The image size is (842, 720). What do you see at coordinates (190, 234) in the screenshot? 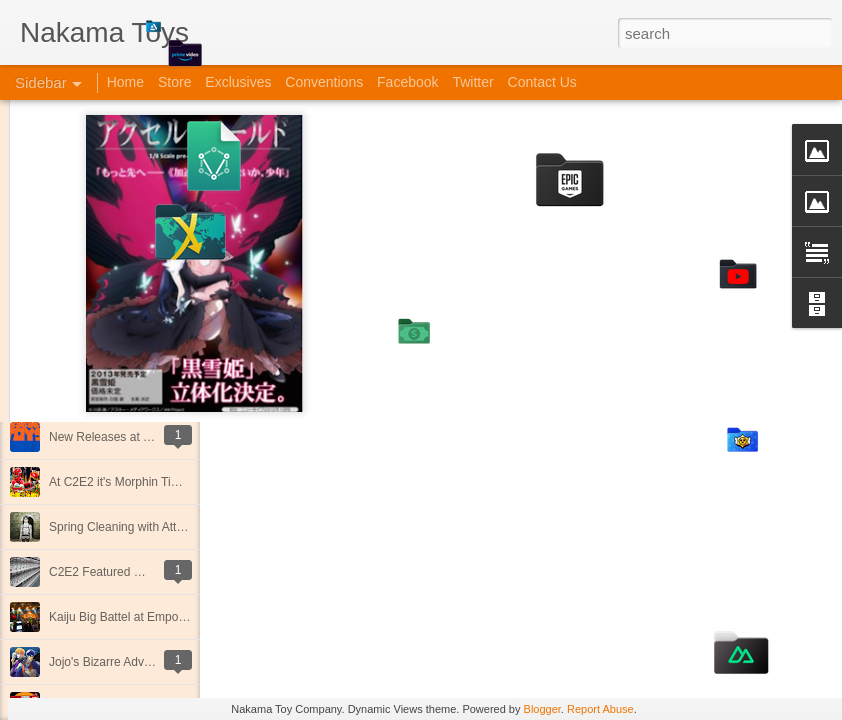
I see `folder containing JDownloader downloads` at bounding box center [190, 234].